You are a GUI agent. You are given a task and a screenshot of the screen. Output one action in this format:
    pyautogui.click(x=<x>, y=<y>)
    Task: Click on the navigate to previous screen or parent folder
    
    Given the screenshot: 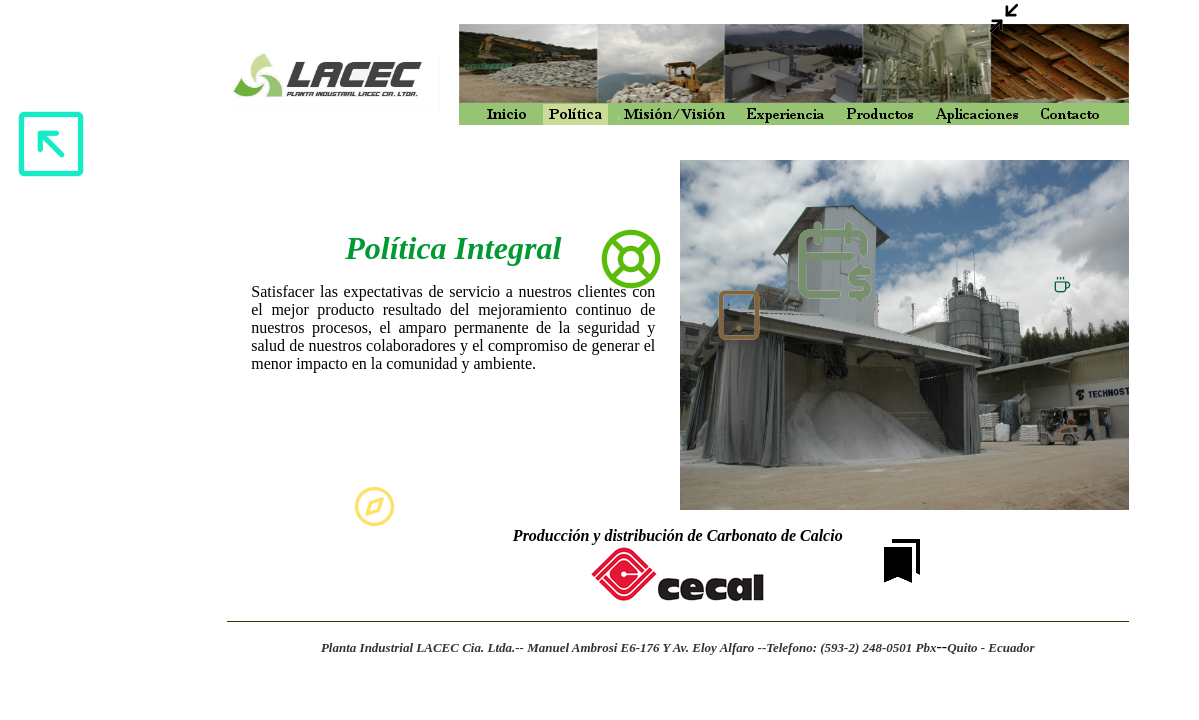 What is the action you would take?
    pyautogui.click(x=51, y=144)
    